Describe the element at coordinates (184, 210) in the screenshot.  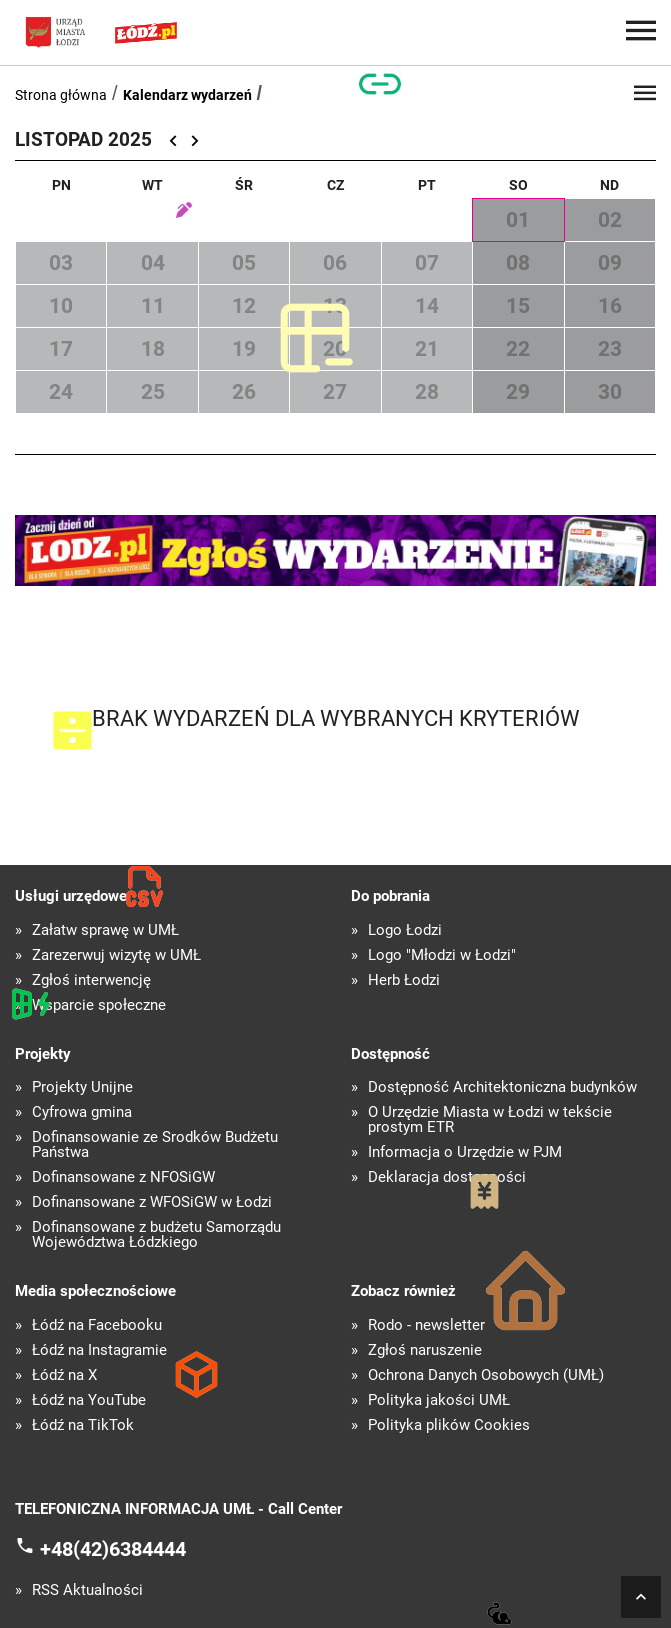
I see `edit or modify content` at that location.